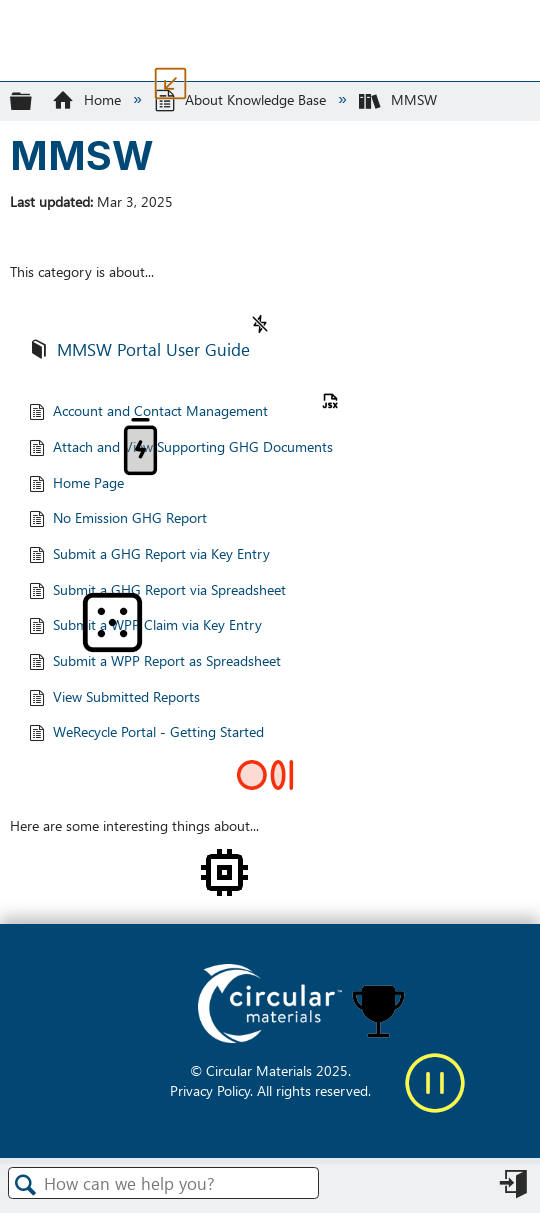 This screenshot has height=1213, width=540. What do you see at coordinates (378, 1011) in the screenshot?
I see `view achievements or awards` at bounding box center [378, 1011].